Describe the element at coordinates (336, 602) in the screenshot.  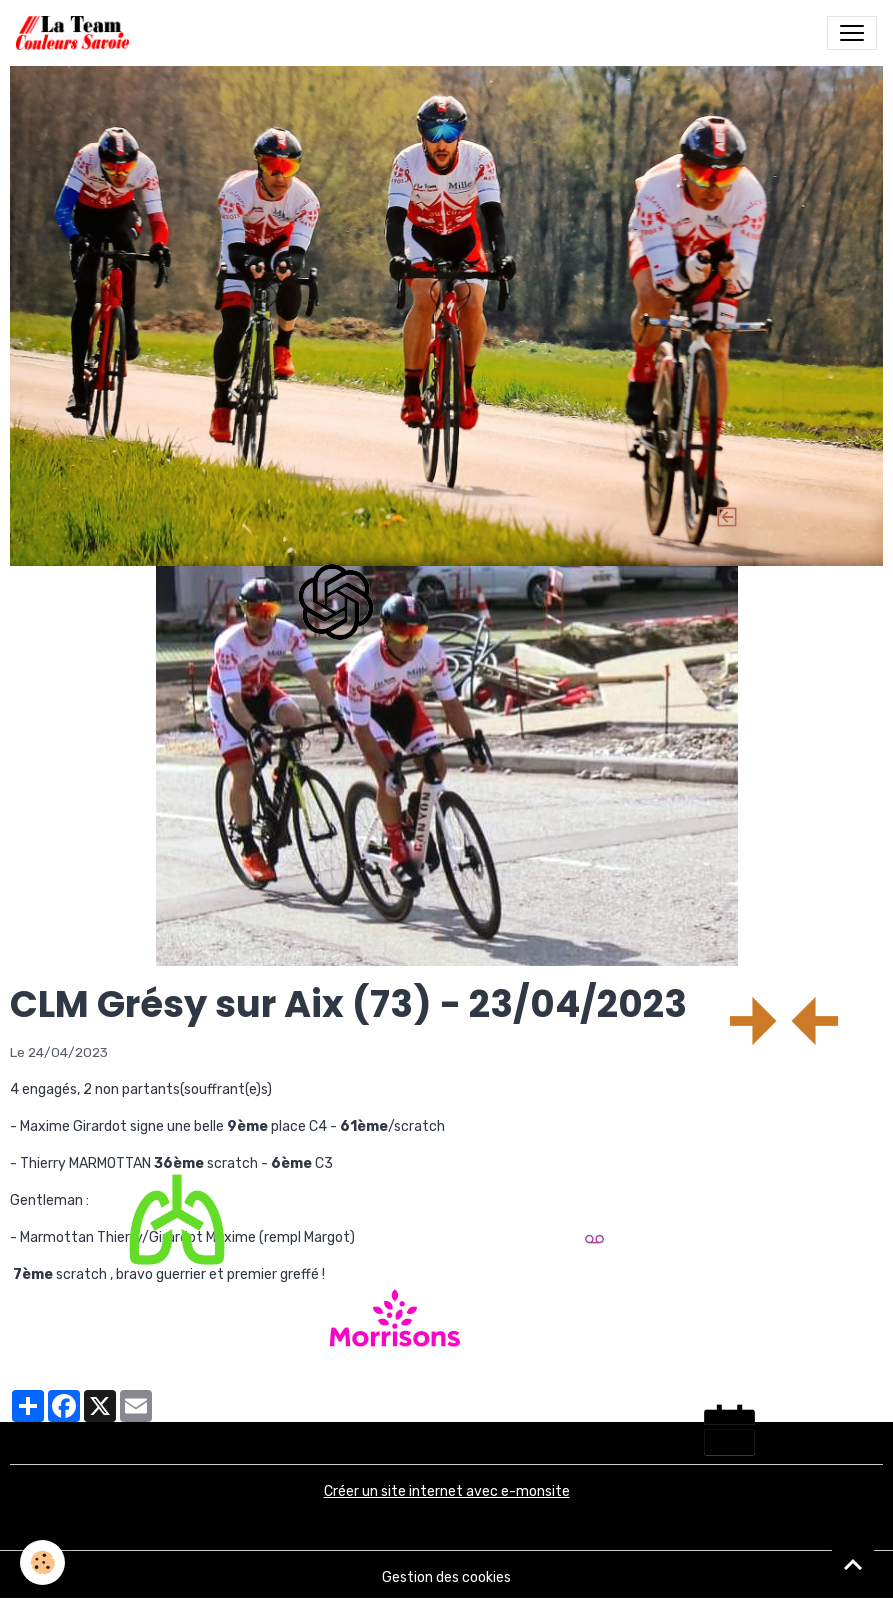
I see `open the OpenAI app or service` at that location.